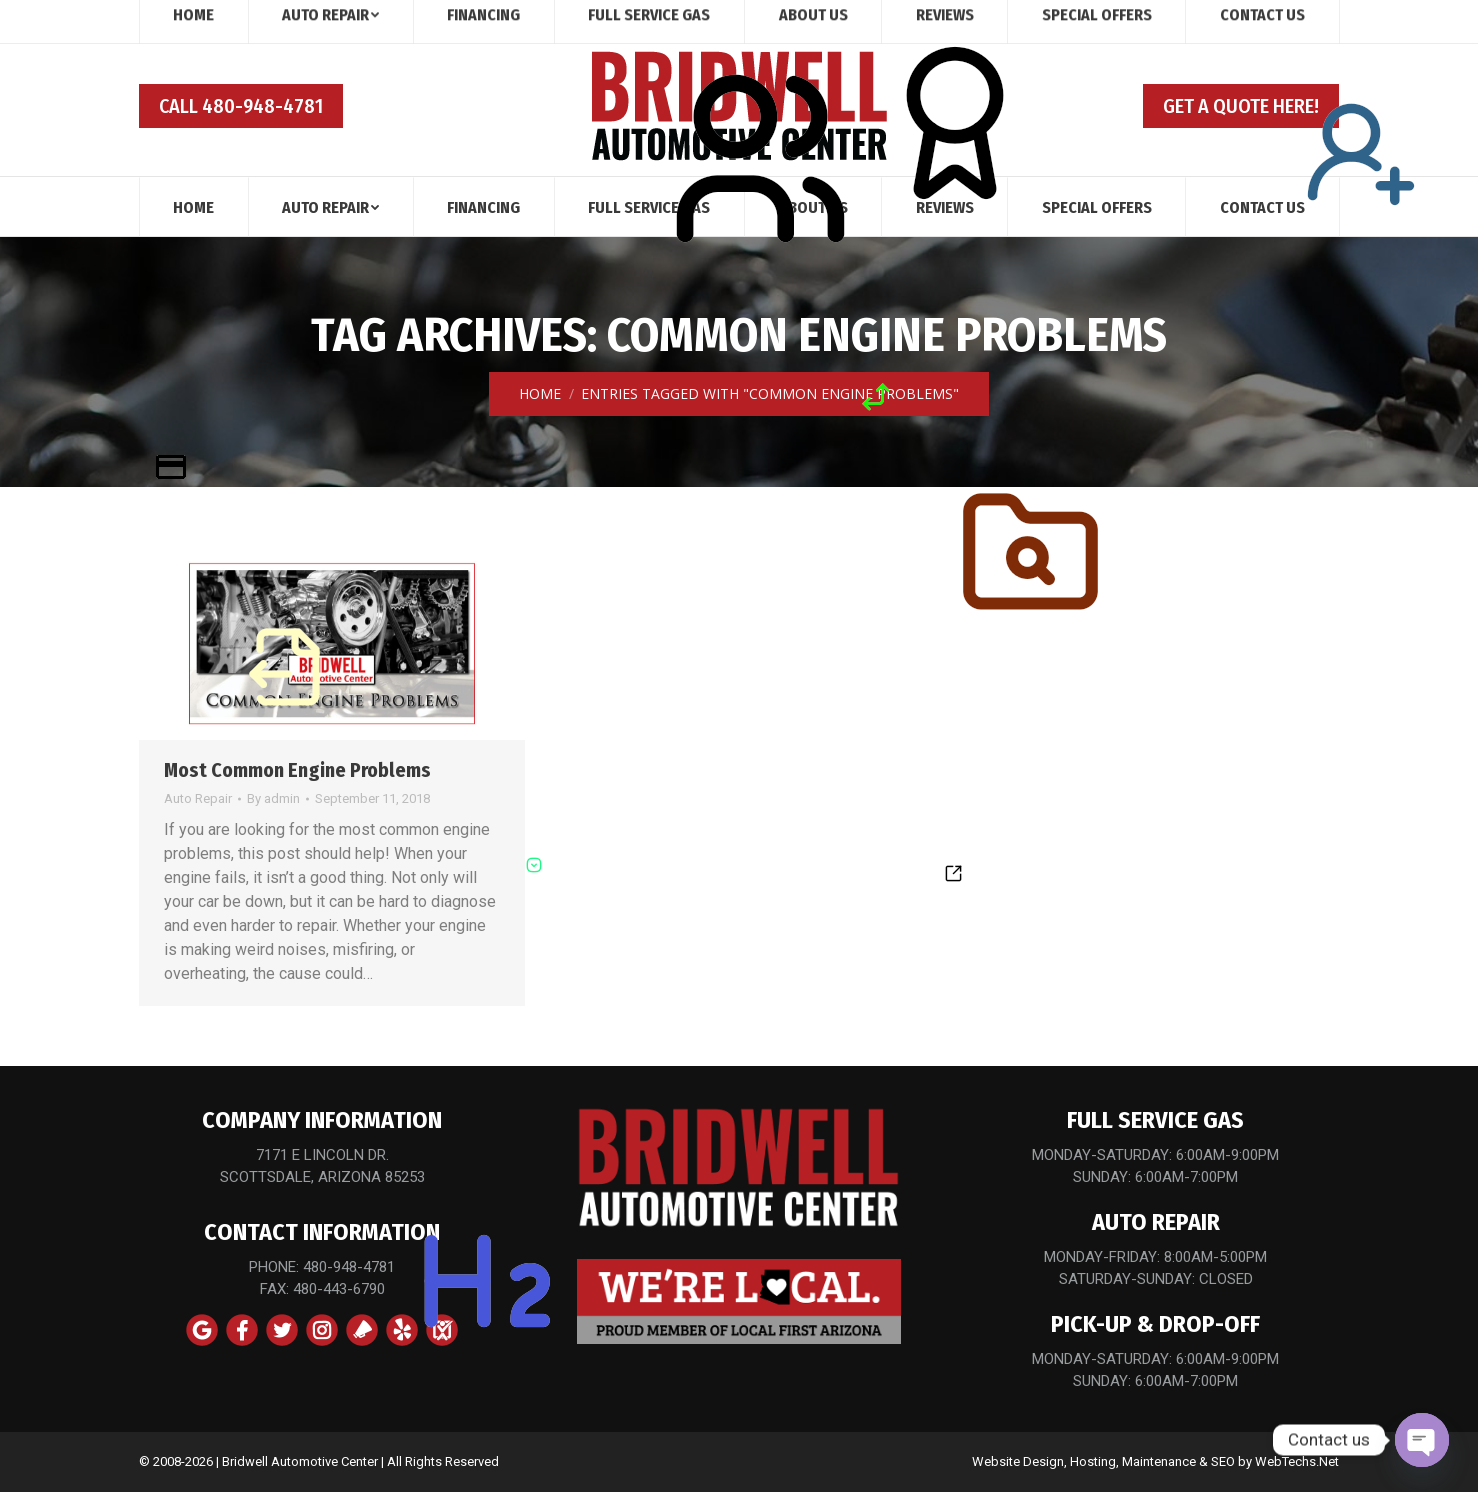 The width and height of the screenshot is (1478, 1492). Describe the element at coordinates (953, 873) in the screenshot. I see `open link in a new window or tab` at that location.